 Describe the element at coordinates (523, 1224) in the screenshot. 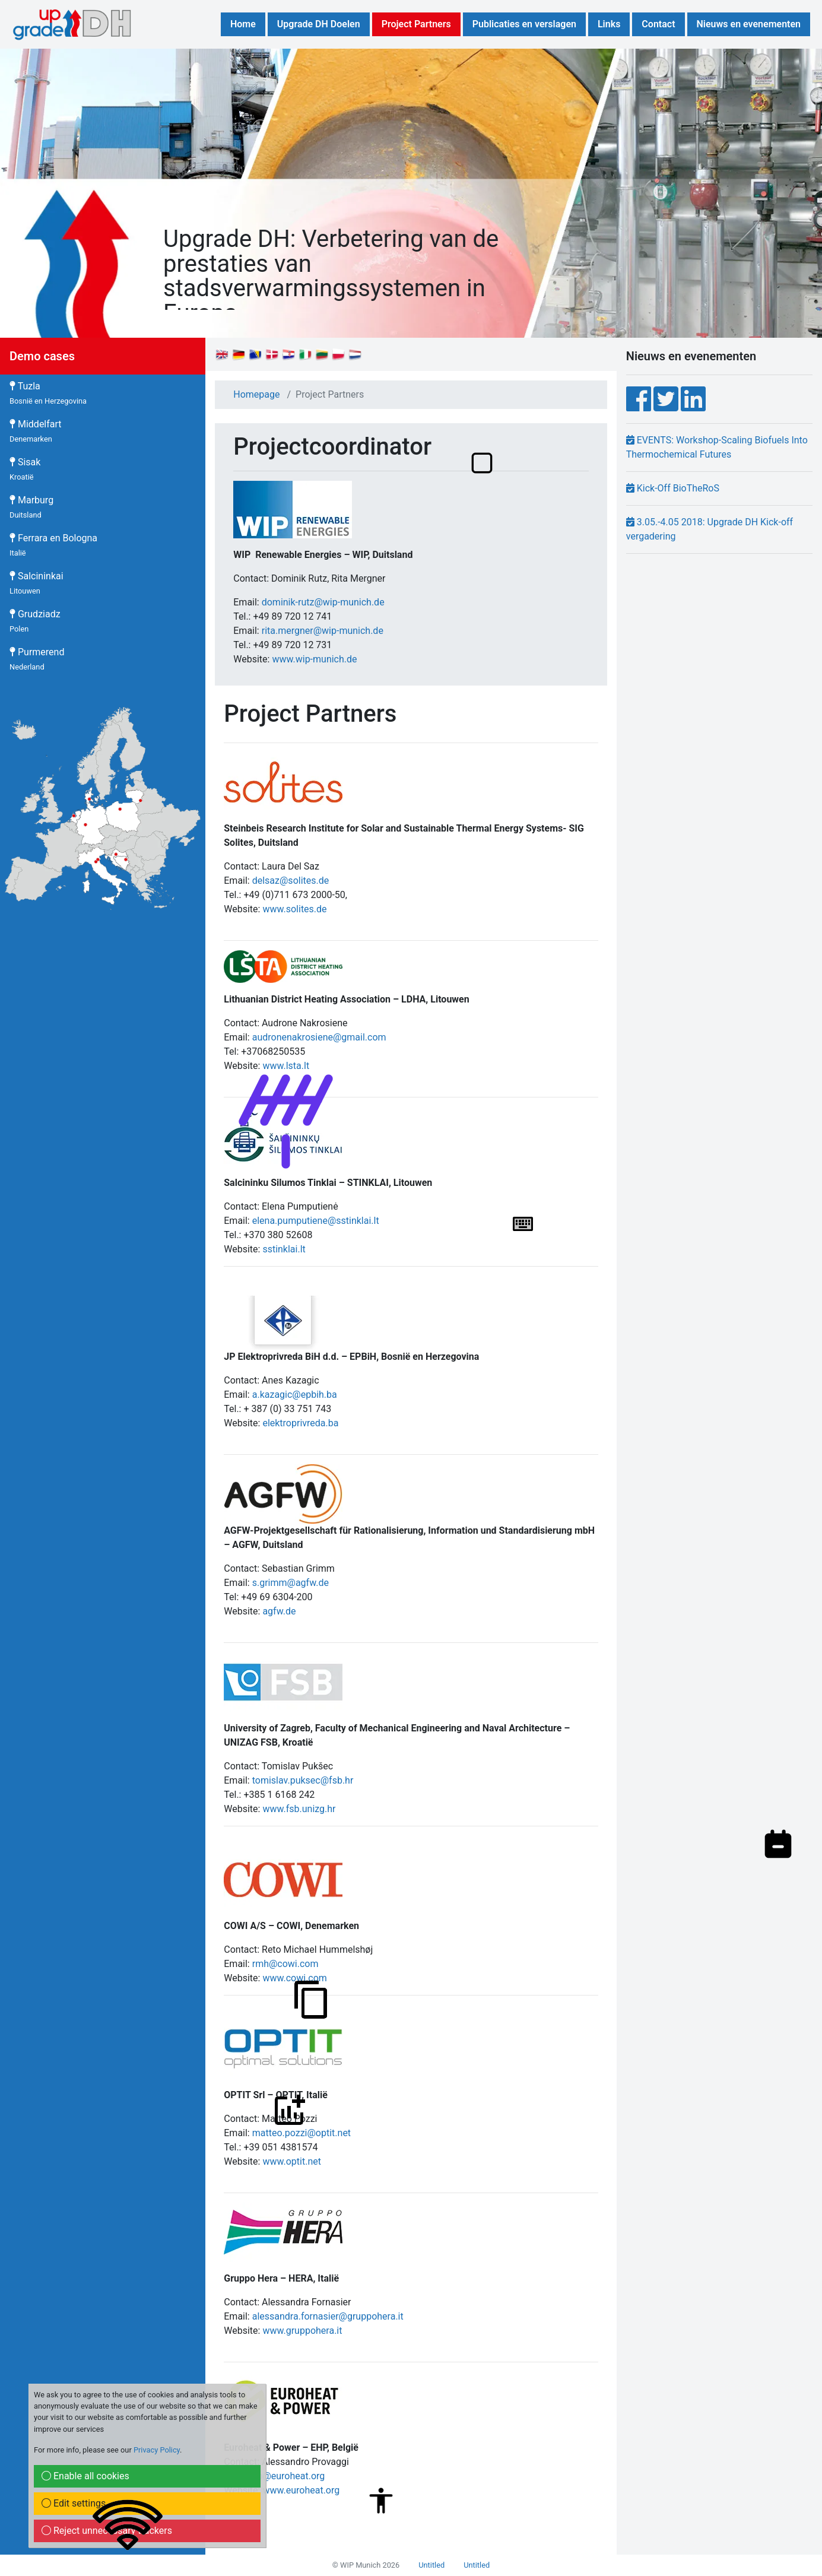

I see `open on-screen keyboard` at that location.